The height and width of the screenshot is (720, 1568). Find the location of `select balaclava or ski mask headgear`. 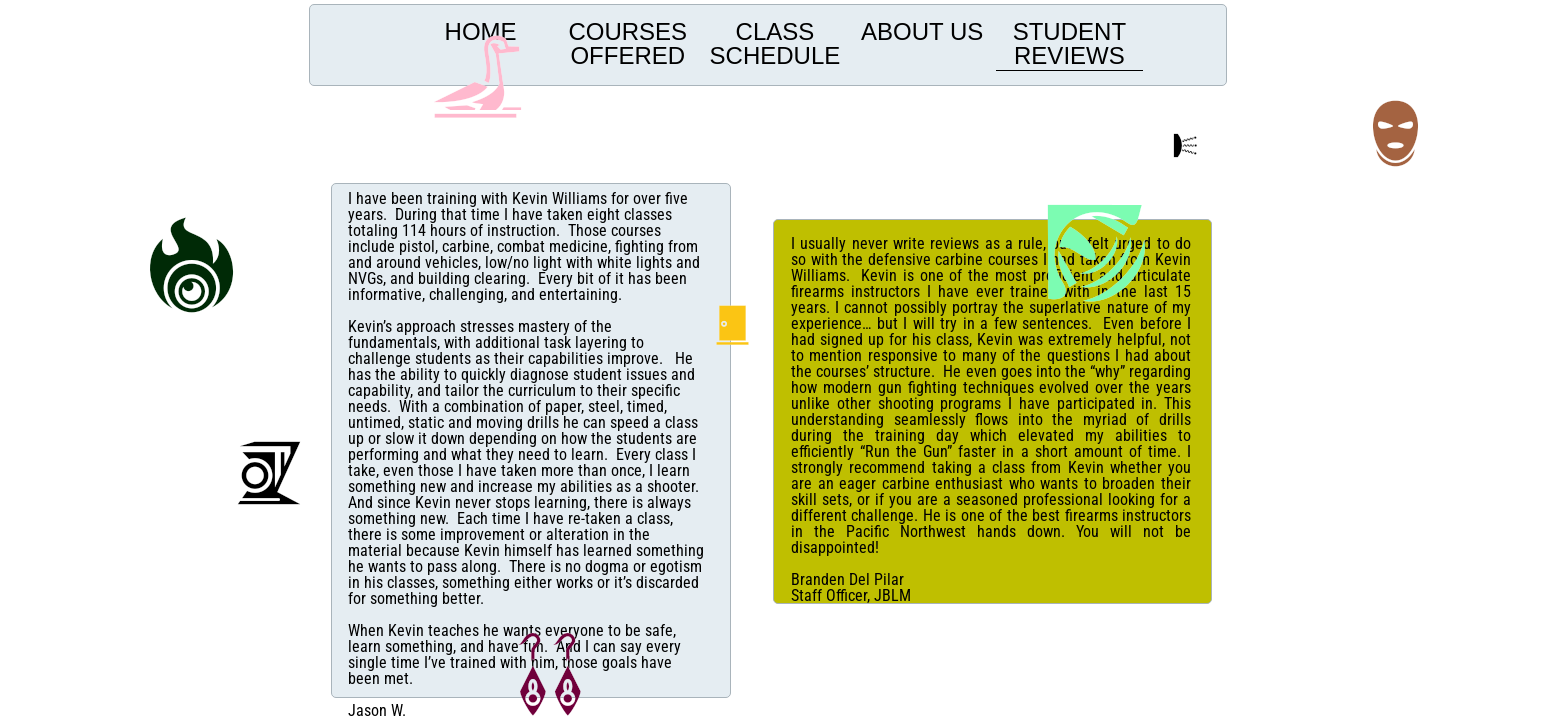

select balaclava or ski mask headgear is located at coordinates (1395, 133).